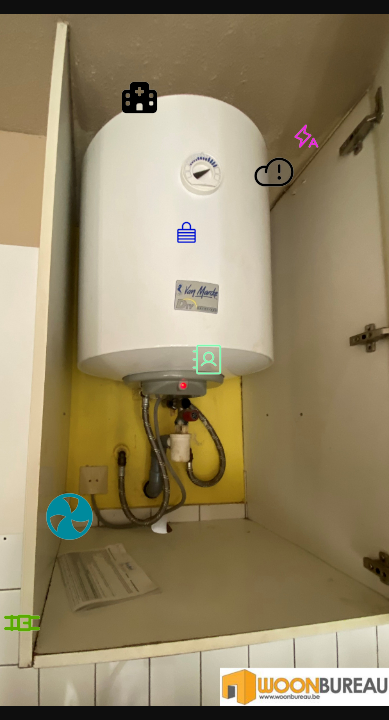 This screenshot has width=389, height=720. What do you see at coordinates (306, 137) in the screenshot?
I see `toggle auto-flash mode for camera` at bounding box center [306, 137].